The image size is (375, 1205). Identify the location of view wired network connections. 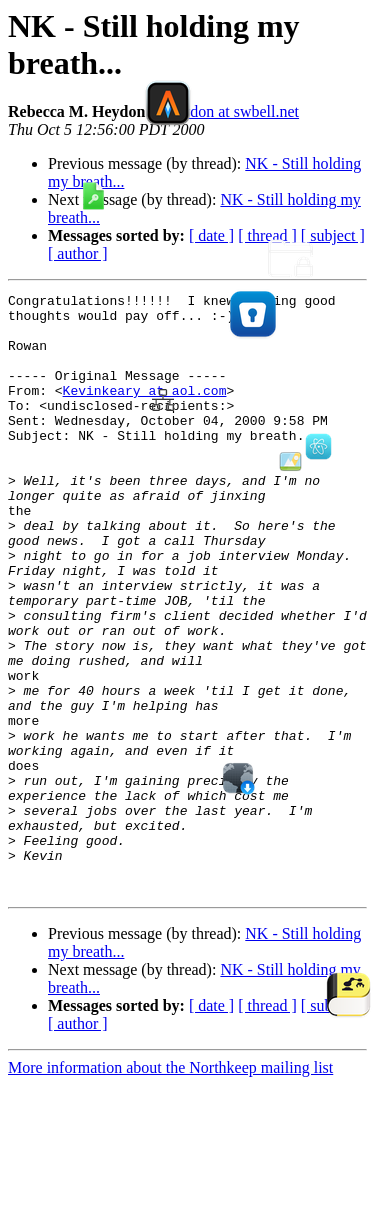
(163, 400).